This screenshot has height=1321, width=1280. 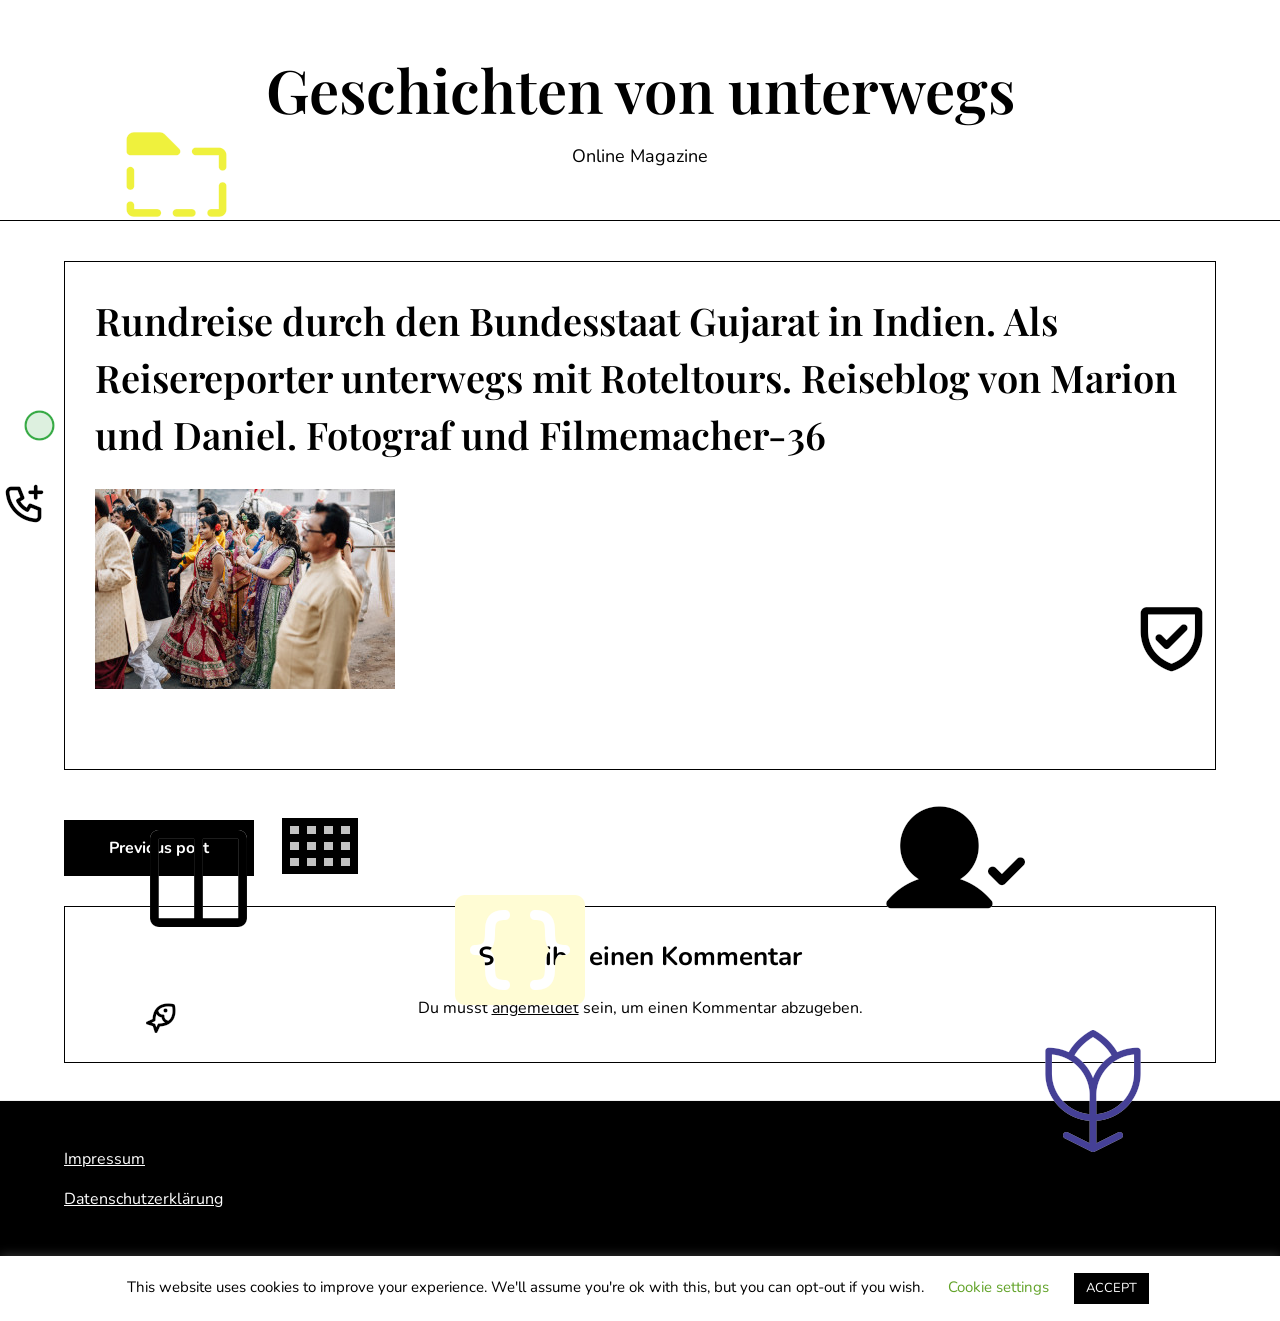 What do you see at coordinates (520, 950) in the screenshot?
I see `access code editor or developer tools` at bounding box center [520, 950].